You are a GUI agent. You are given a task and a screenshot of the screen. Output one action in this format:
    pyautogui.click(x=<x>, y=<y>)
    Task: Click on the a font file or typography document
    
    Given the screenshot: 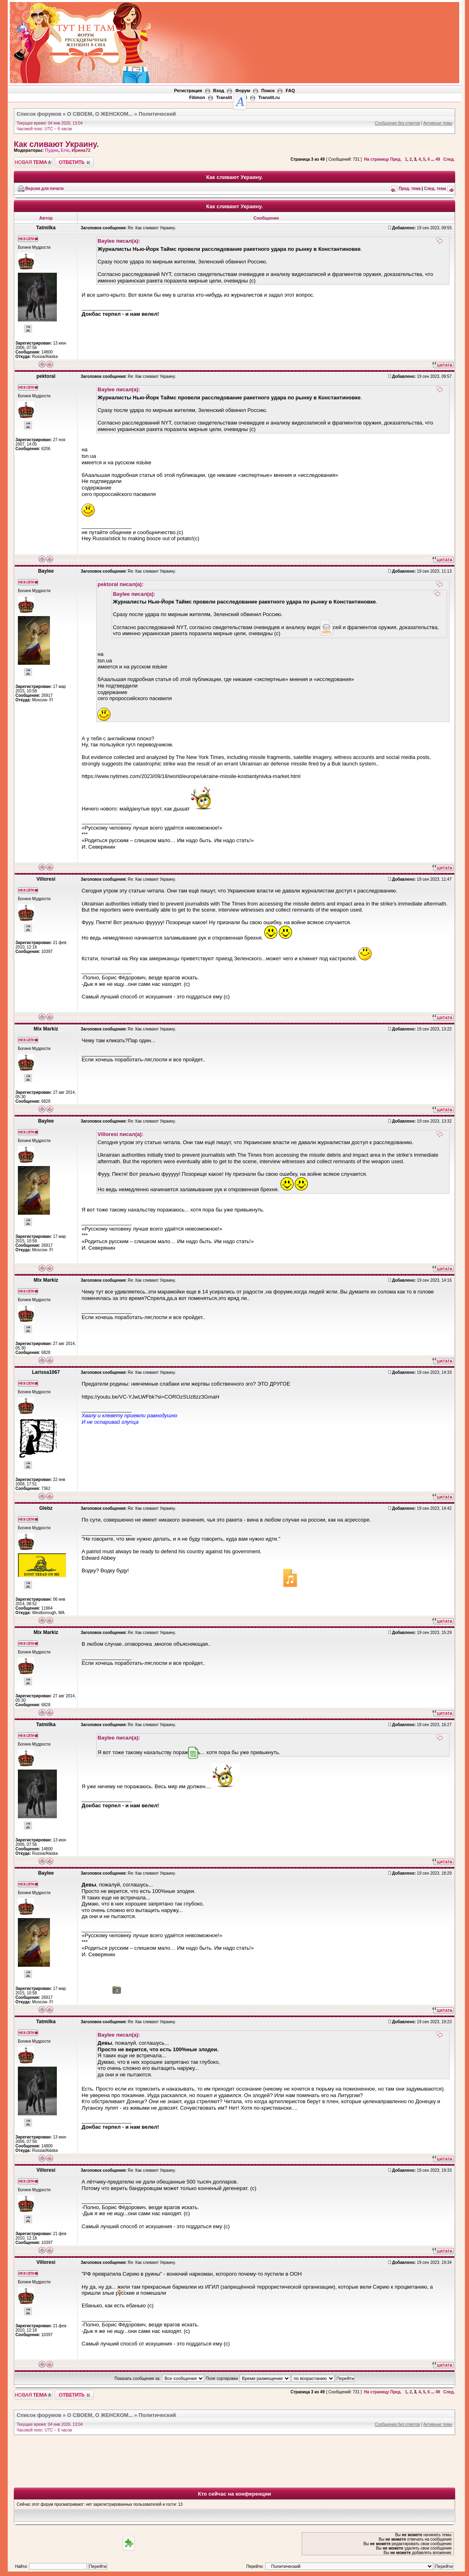 What is the action you would take?
    pyautogui.click(x=240, y=101)
    